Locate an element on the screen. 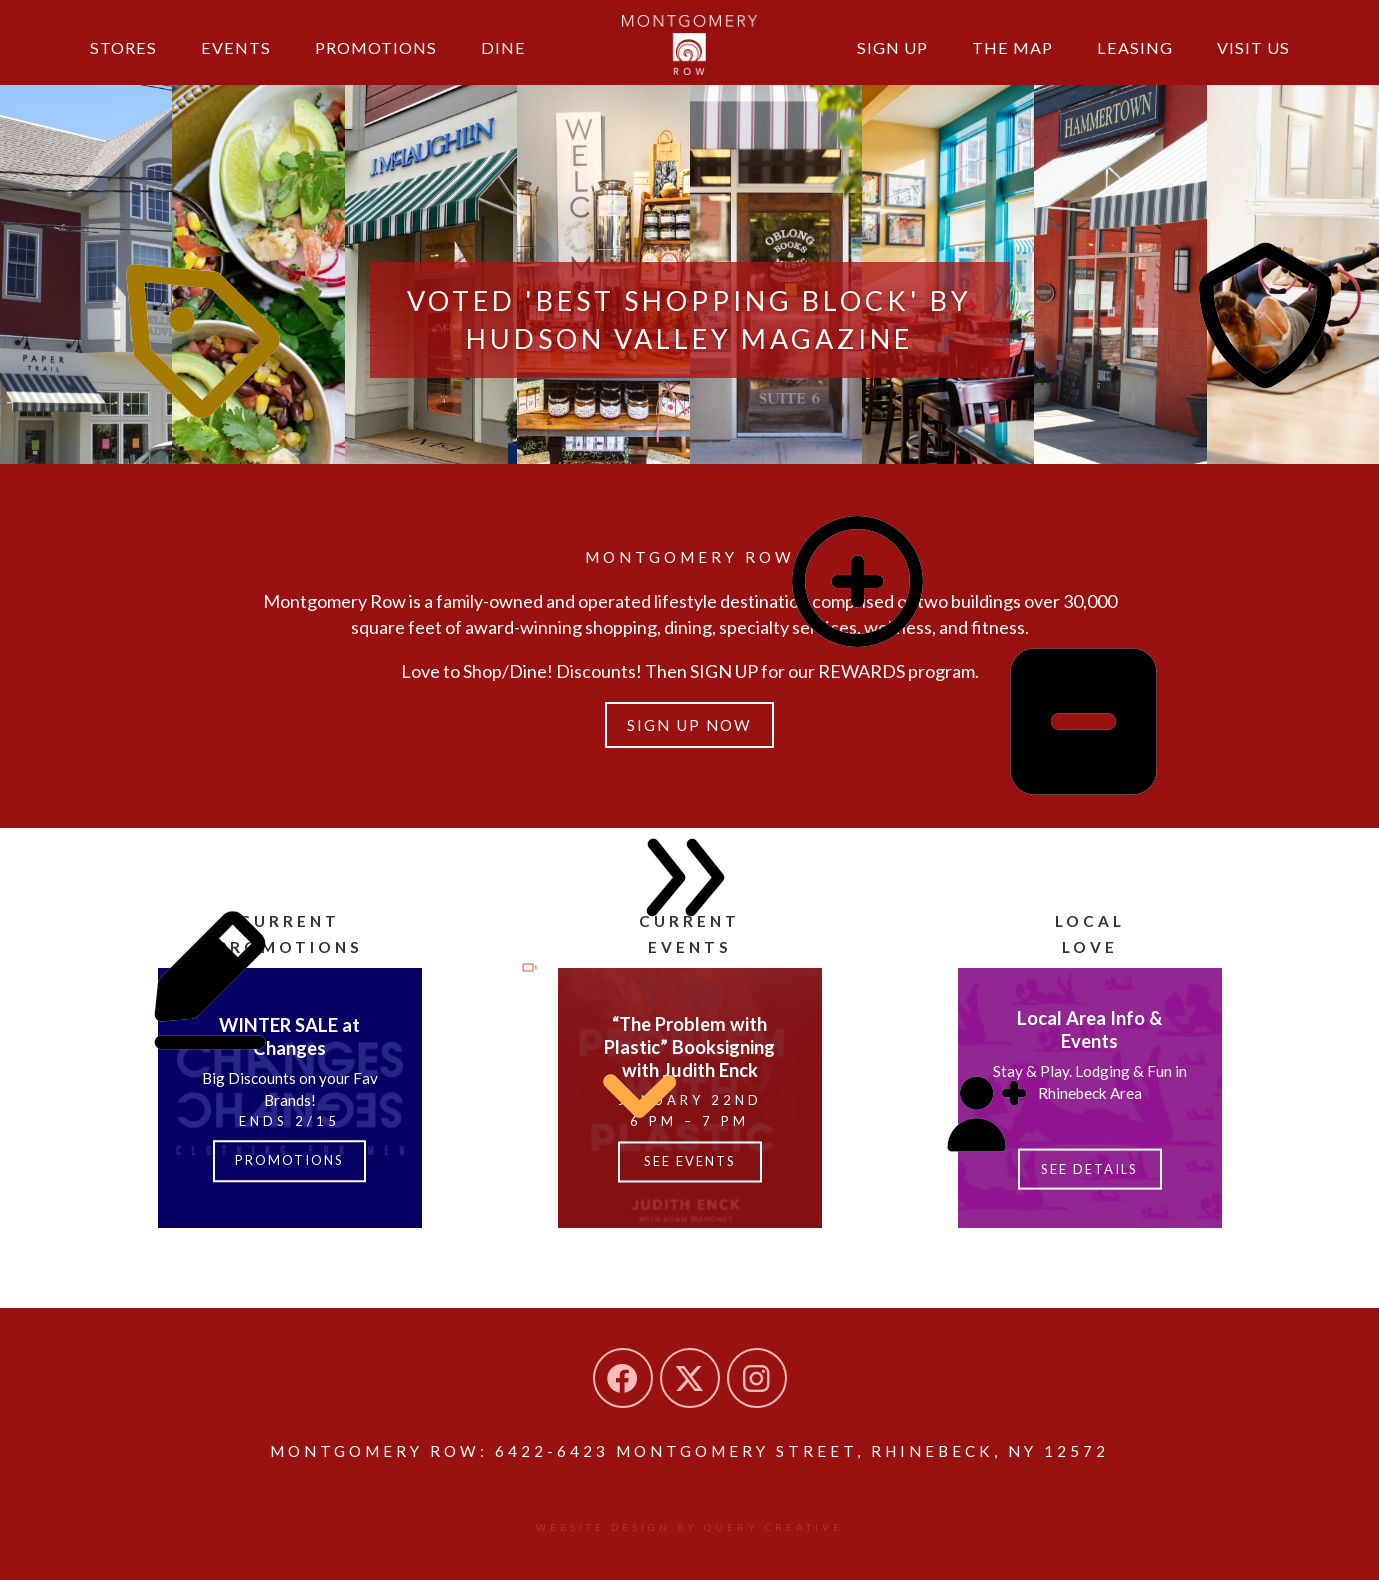 Image resolution: width=1379 pixels, height=1580 pixels. edit content or text is located at coordinates (210, 980).